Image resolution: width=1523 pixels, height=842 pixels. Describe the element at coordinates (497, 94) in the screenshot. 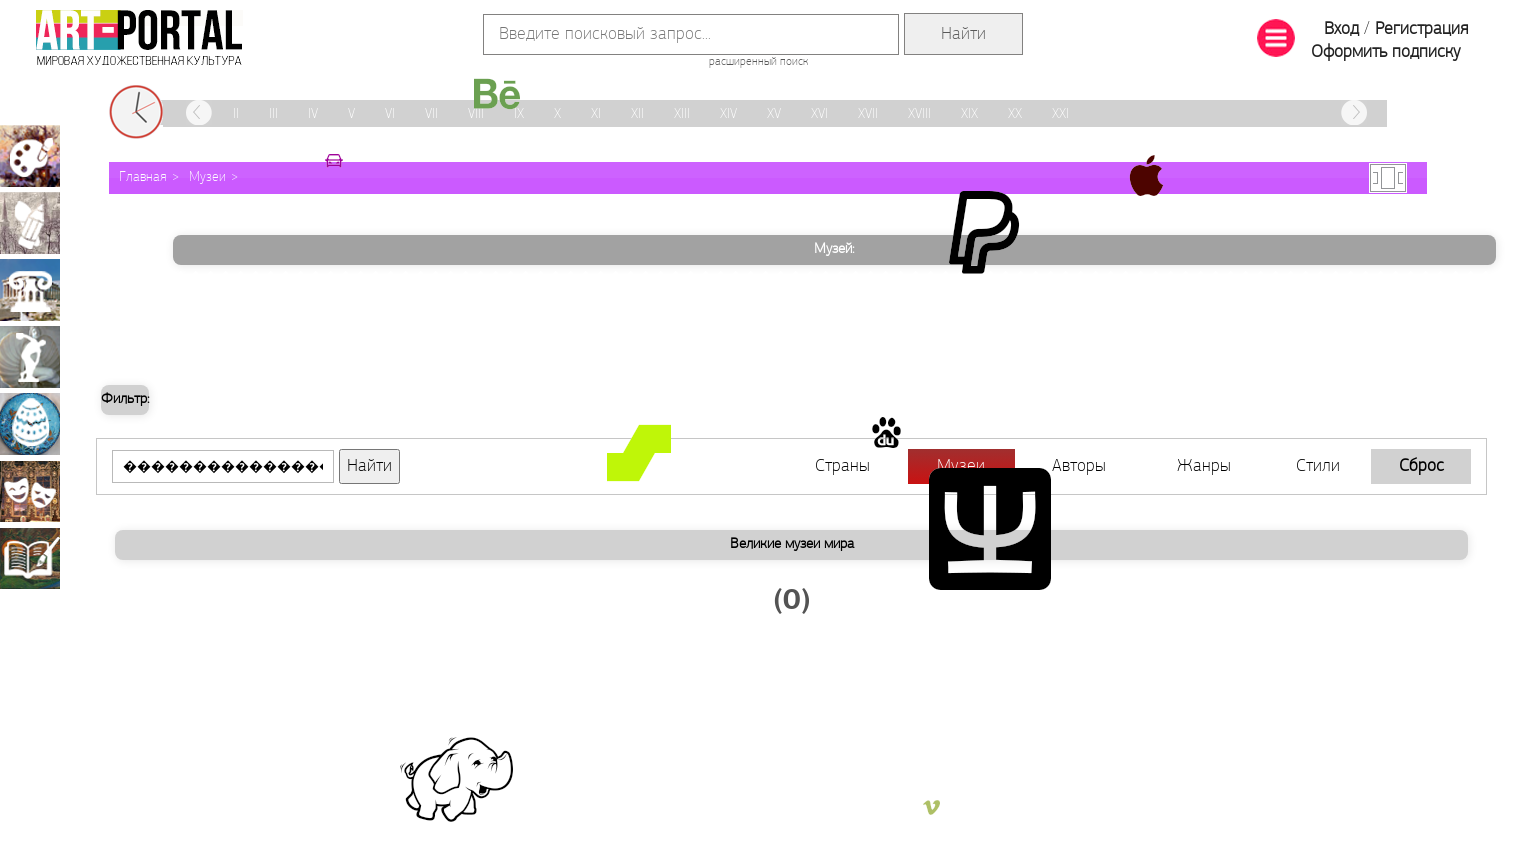

I see `visit behance portfolio` at that location.